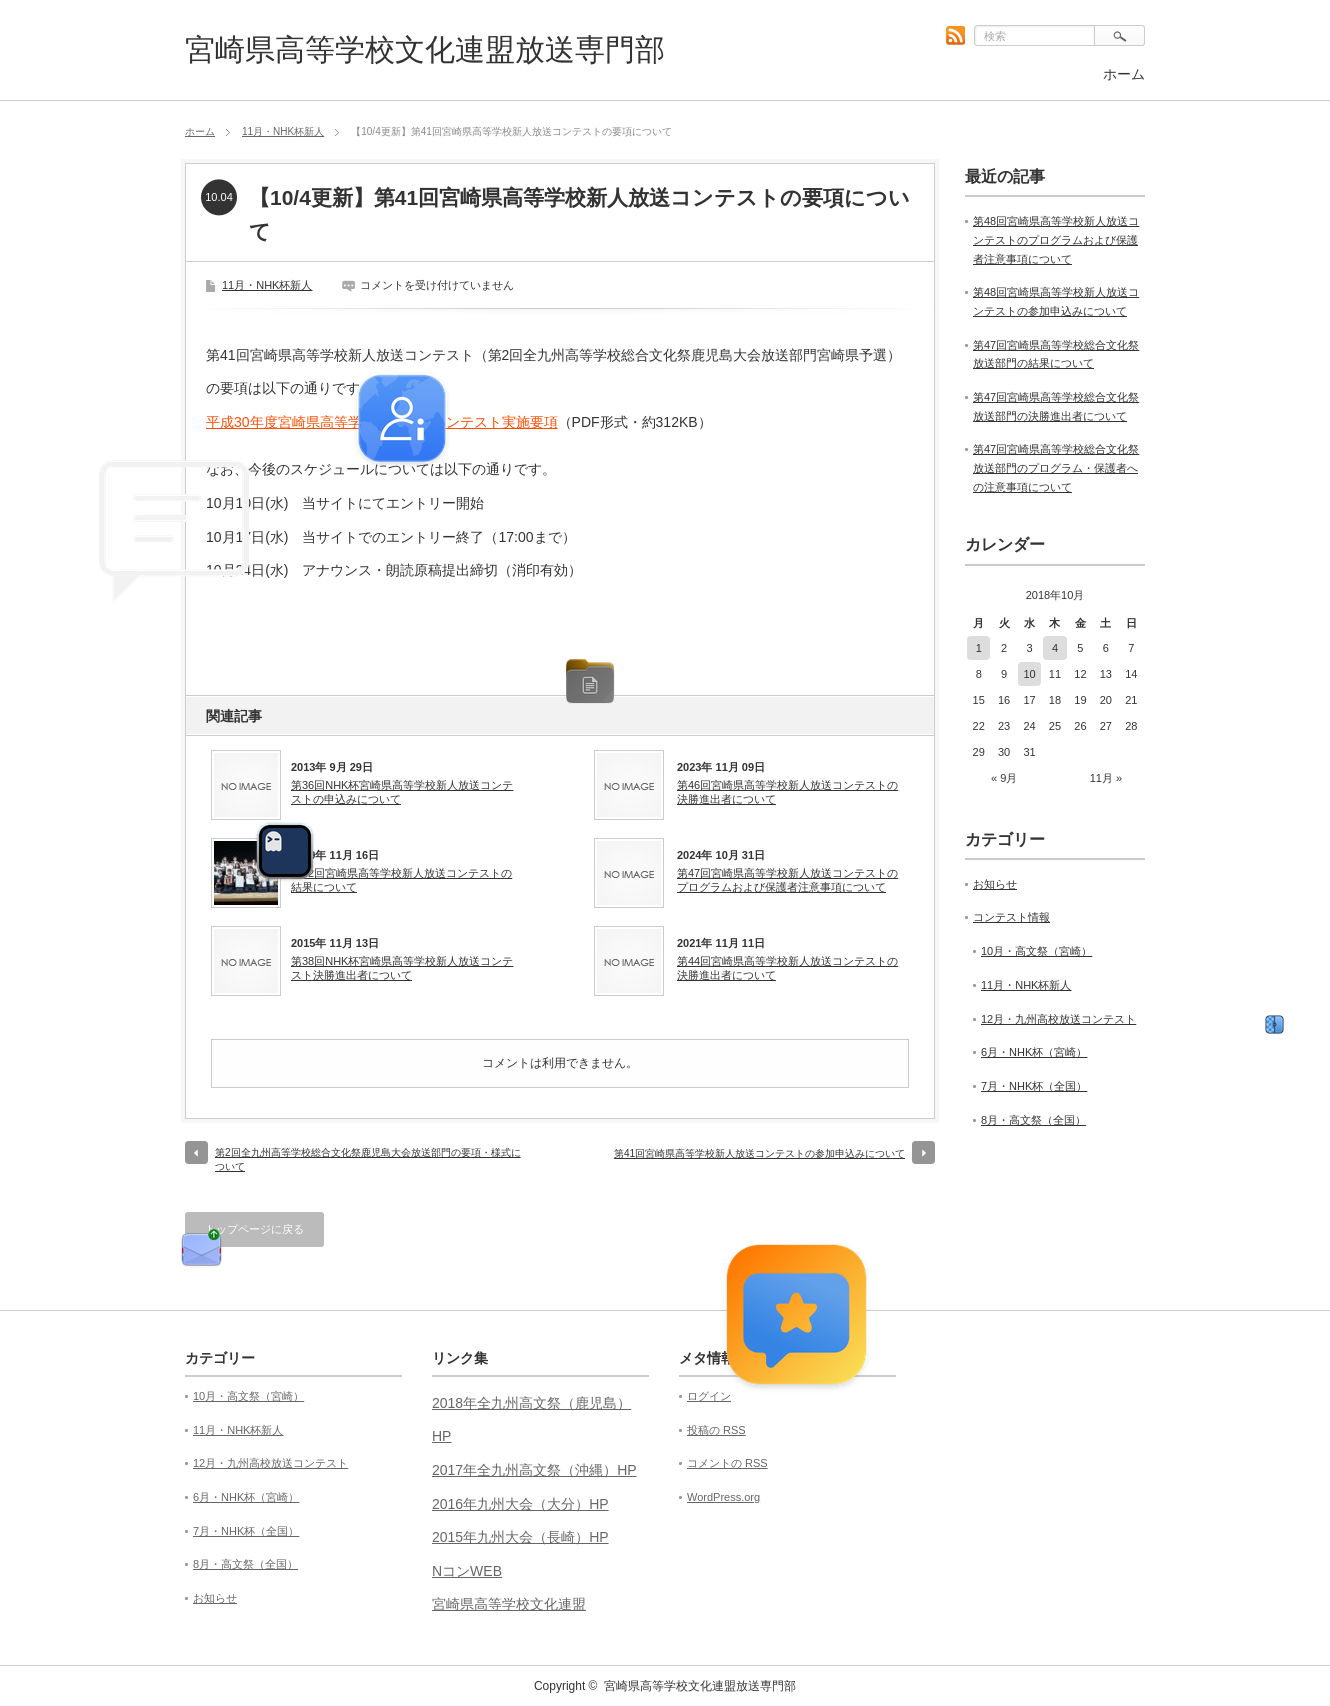 The width and height of the screenshot is (1330, 1706). I want to click on open Upscayl image upscaling app, so click(1274, 1024).